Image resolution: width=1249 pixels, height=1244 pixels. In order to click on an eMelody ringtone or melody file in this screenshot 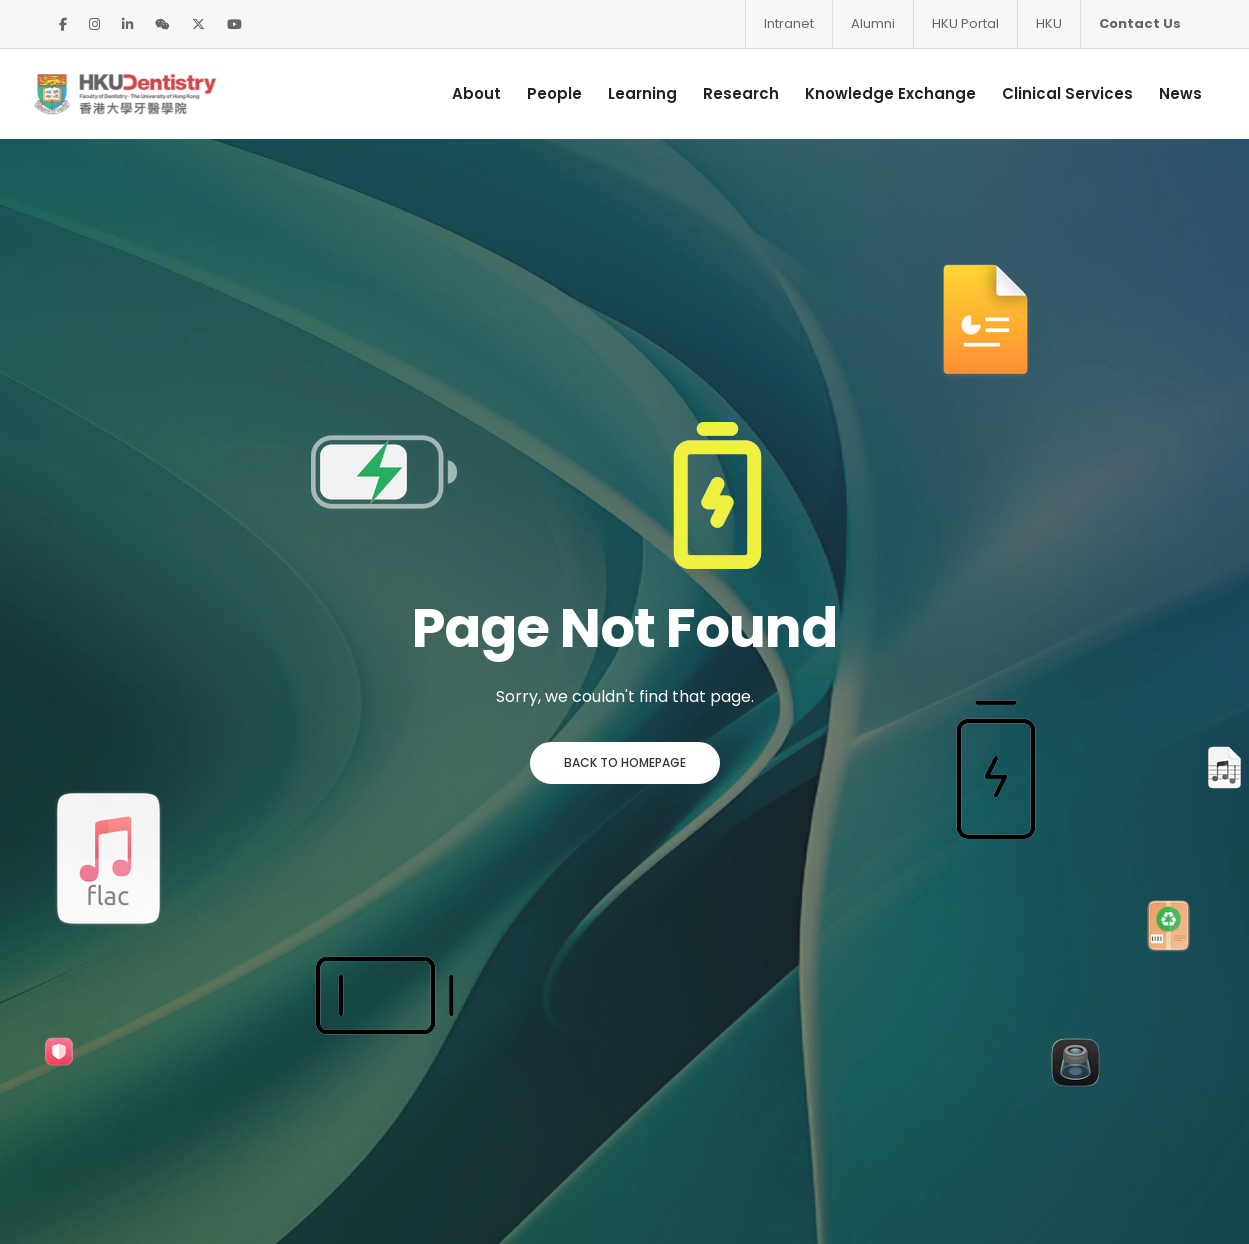, I will do `click(1224, 767)`.